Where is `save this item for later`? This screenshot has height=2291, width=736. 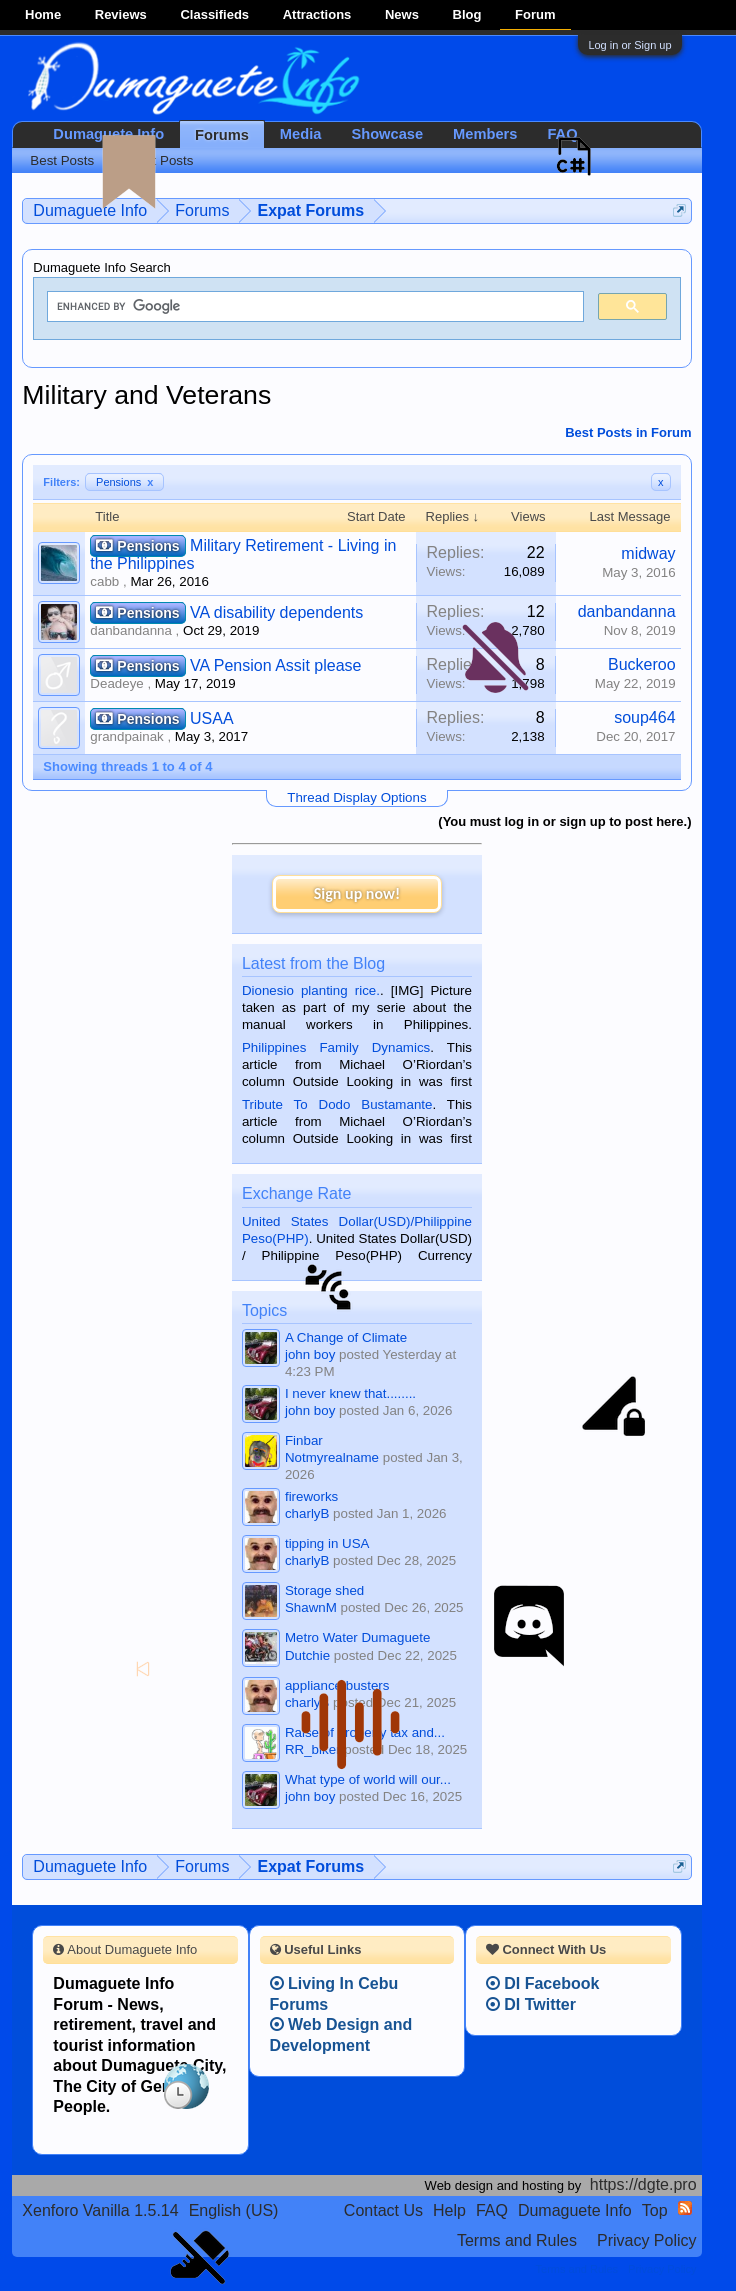
save this item for later is located at coordinates (129, 172).